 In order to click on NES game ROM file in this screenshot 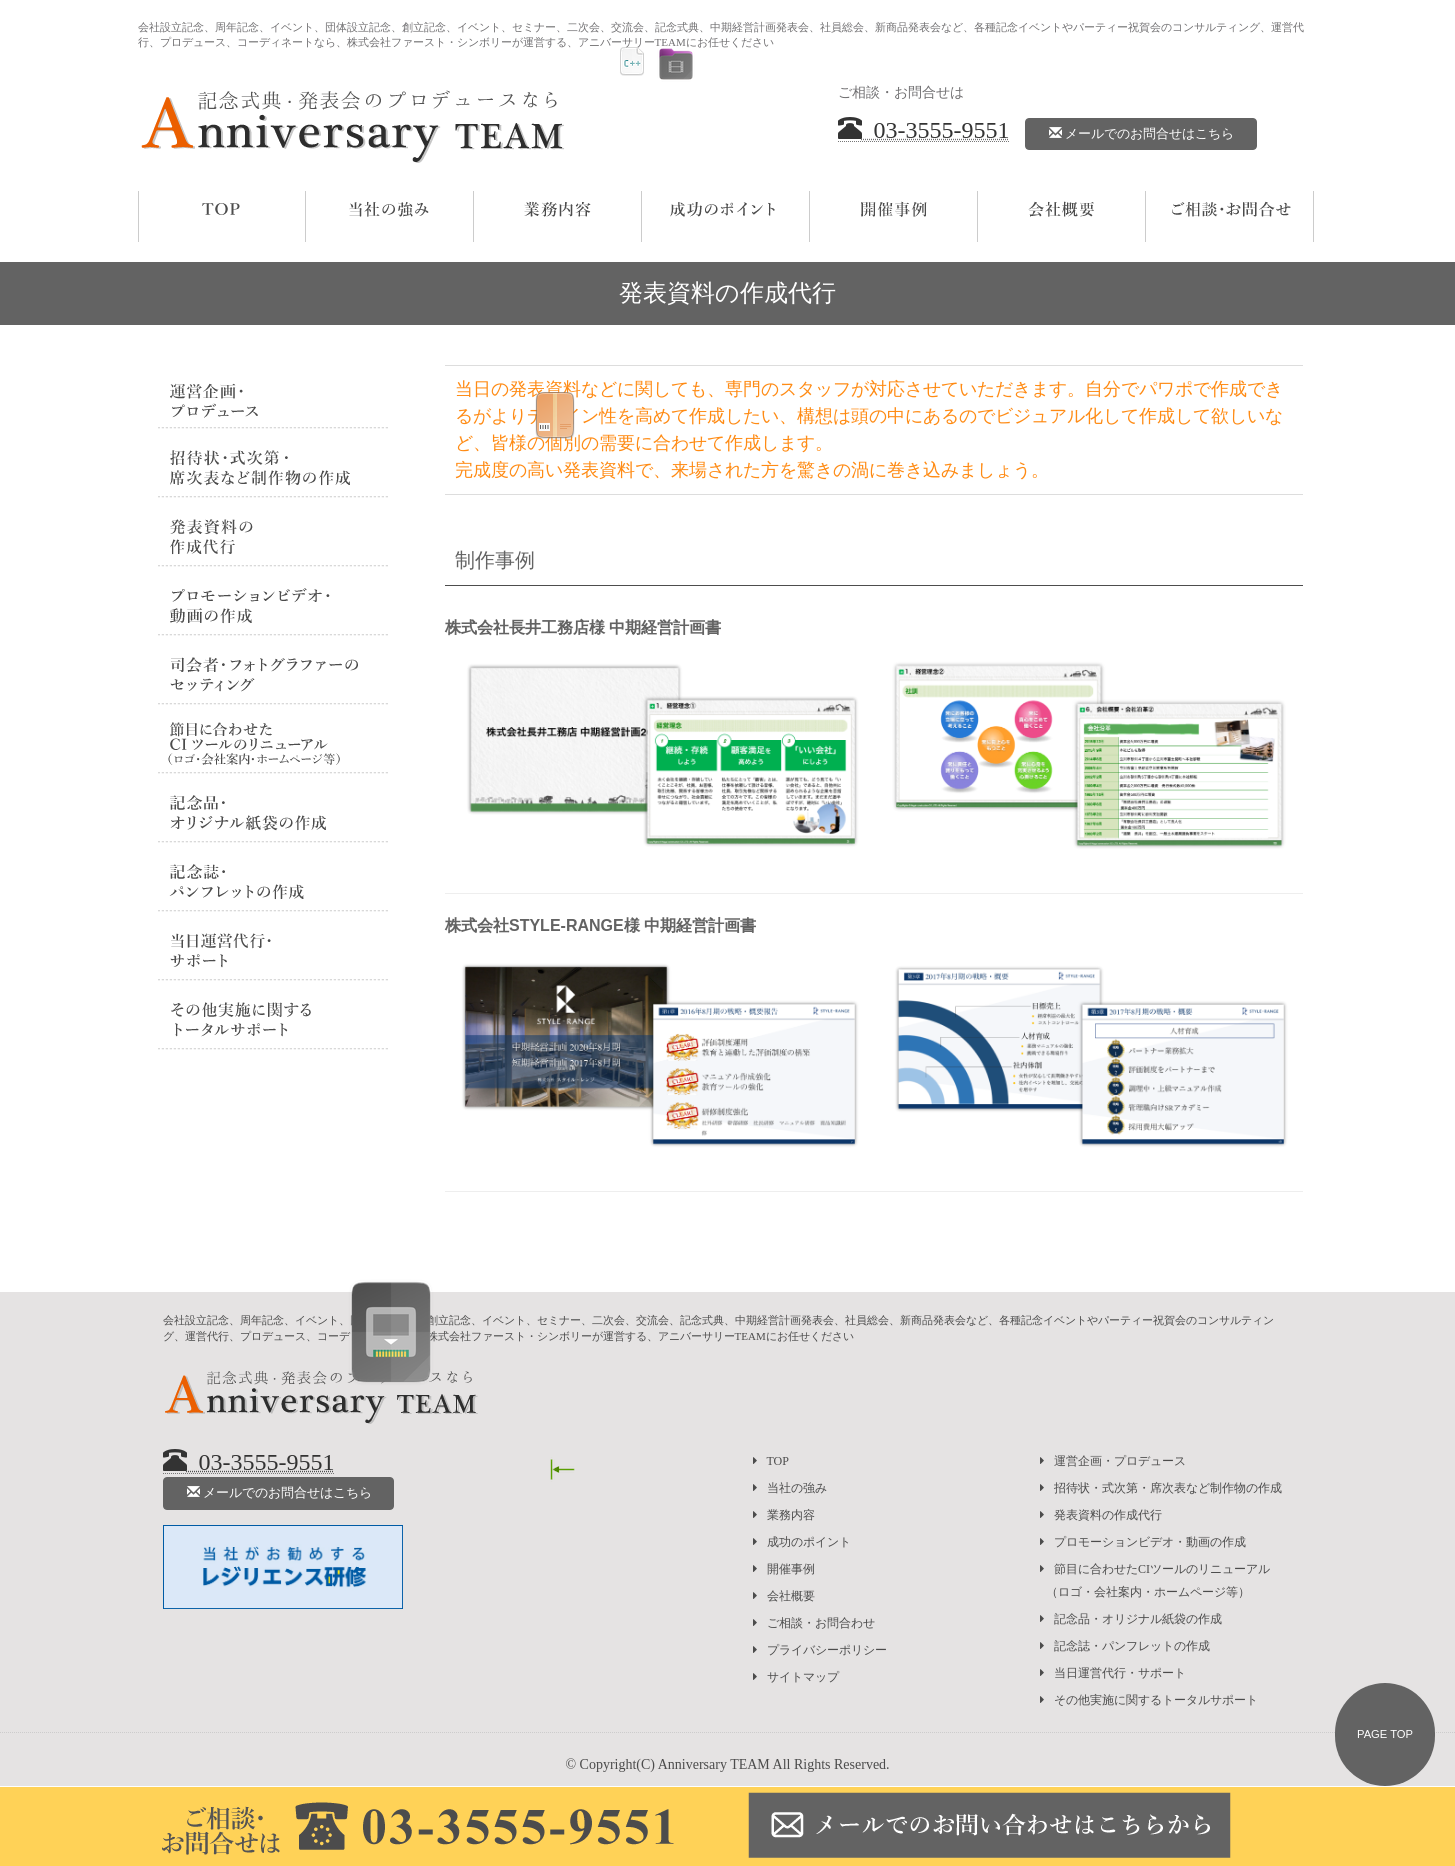, I will do `click(391, 1332)`.